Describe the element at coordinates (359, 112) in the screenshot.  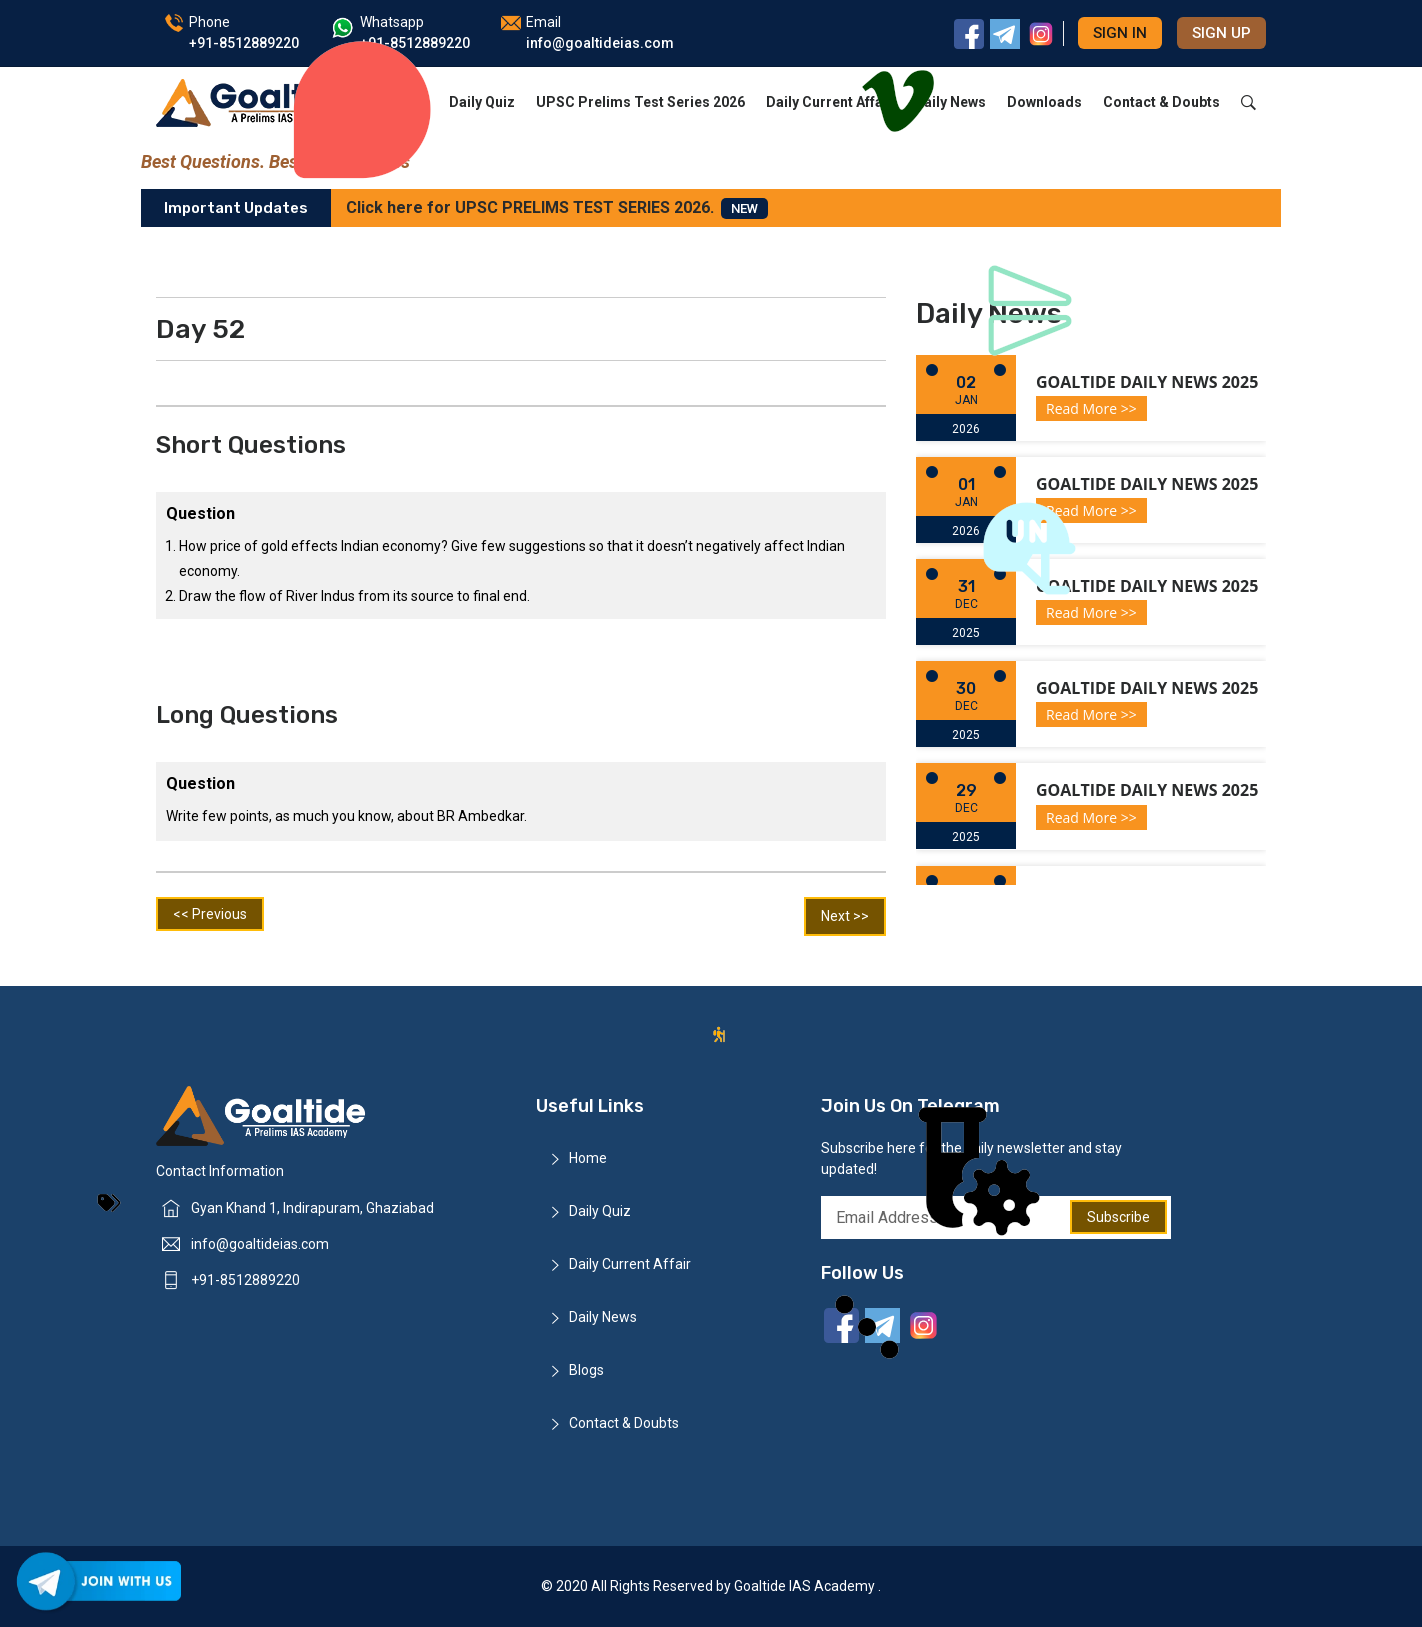
I see `open chat or messaging` at that location.